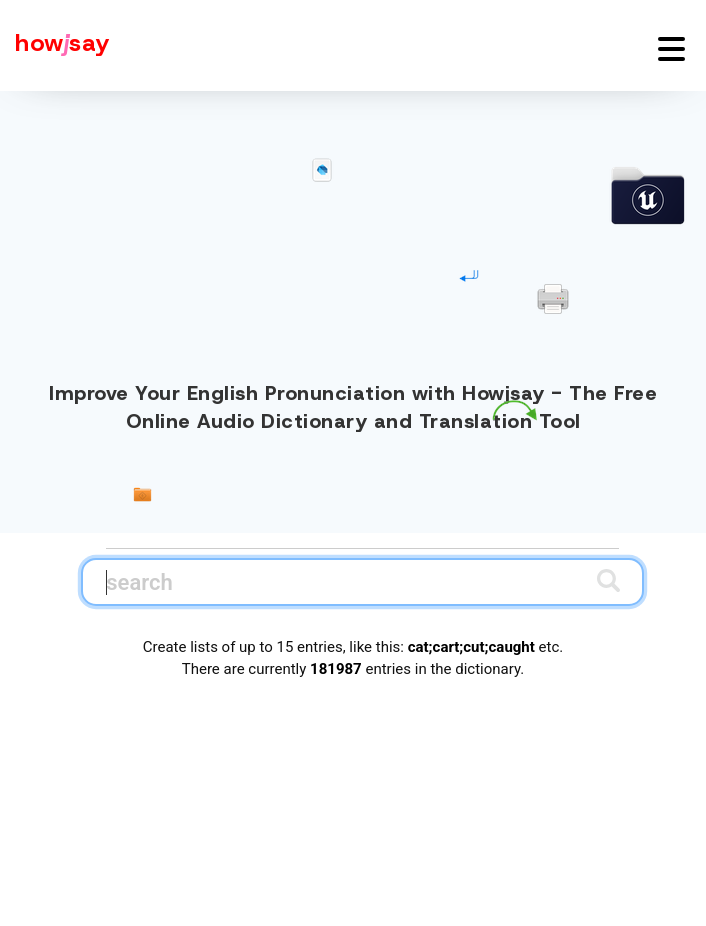  What do you see at coordinates (468, 274) in the screenshot?
I see `reply to all recipients of an email` at bounding box center [468, 274].